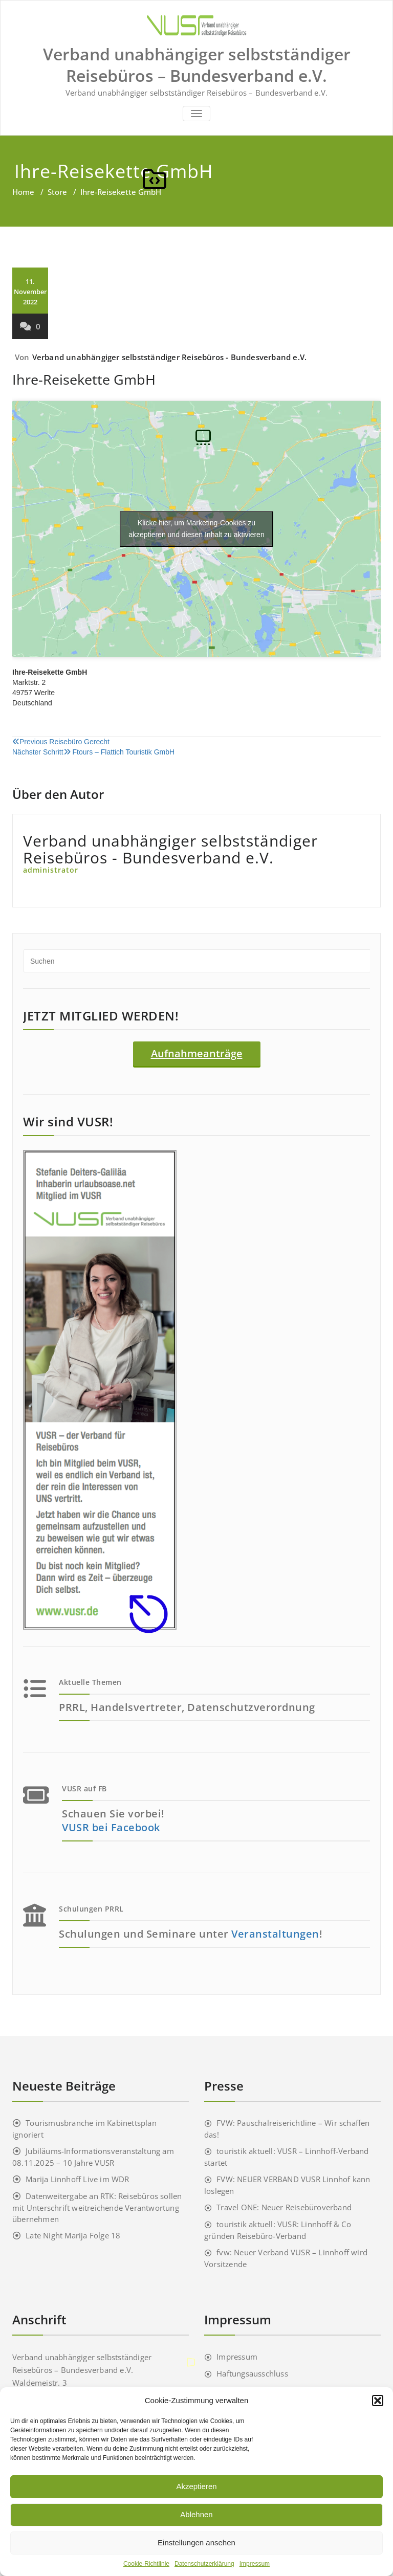 This screenshot has width=393, height=2576. Describe the element at coordinates (203, 437) in the screenshot. I see `view gallery in thumbnail grid mode` at that location.